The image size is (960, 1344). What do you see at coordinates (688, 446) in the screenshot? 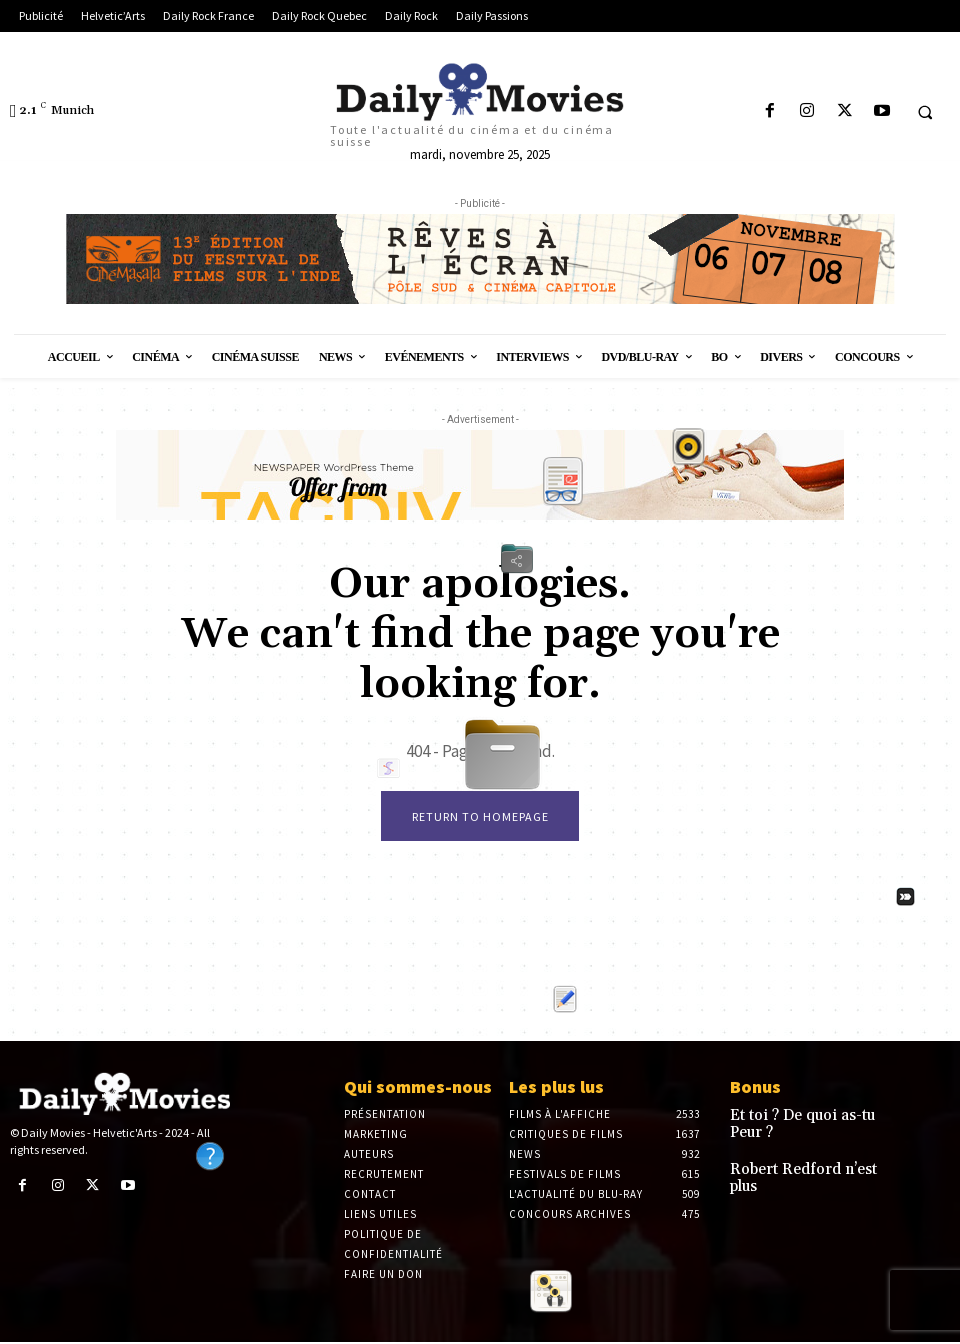
I see `open rhythmbox music player` at bounding box center [688, 446].